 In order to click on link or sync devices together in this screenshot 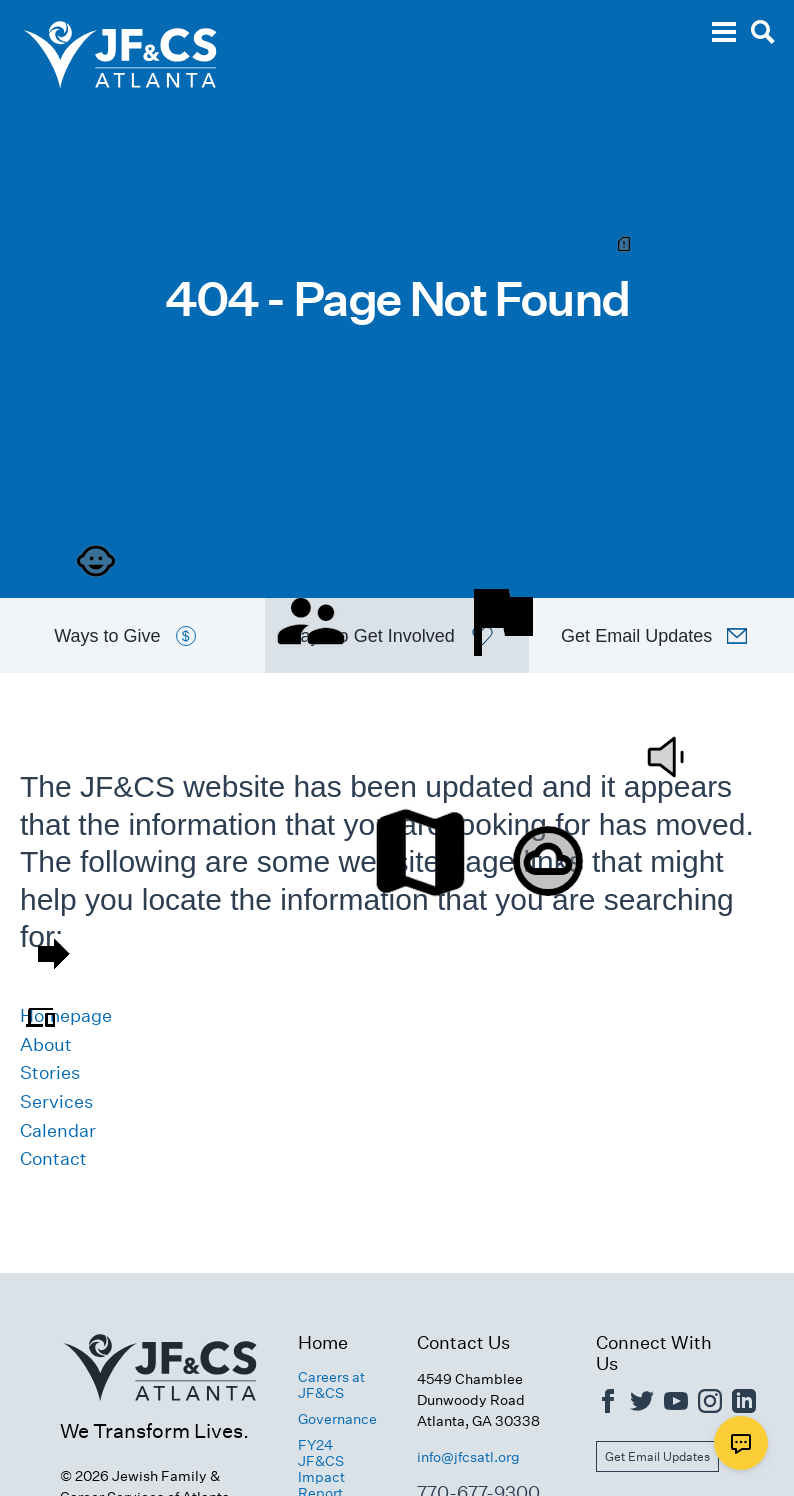, I will do `click(40, 1017)`.